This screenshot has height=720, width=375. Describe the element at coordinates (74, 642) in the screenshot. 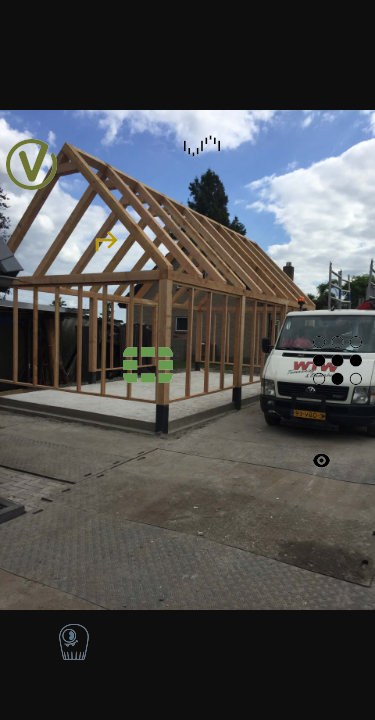

I see `ScyllaDB logo` at that location.